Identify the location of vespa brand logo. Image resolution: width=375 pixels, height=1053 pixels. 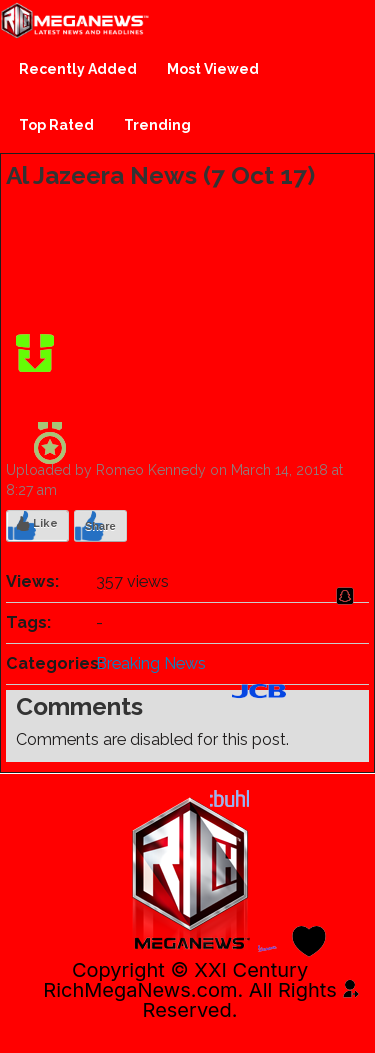
(267, 948).